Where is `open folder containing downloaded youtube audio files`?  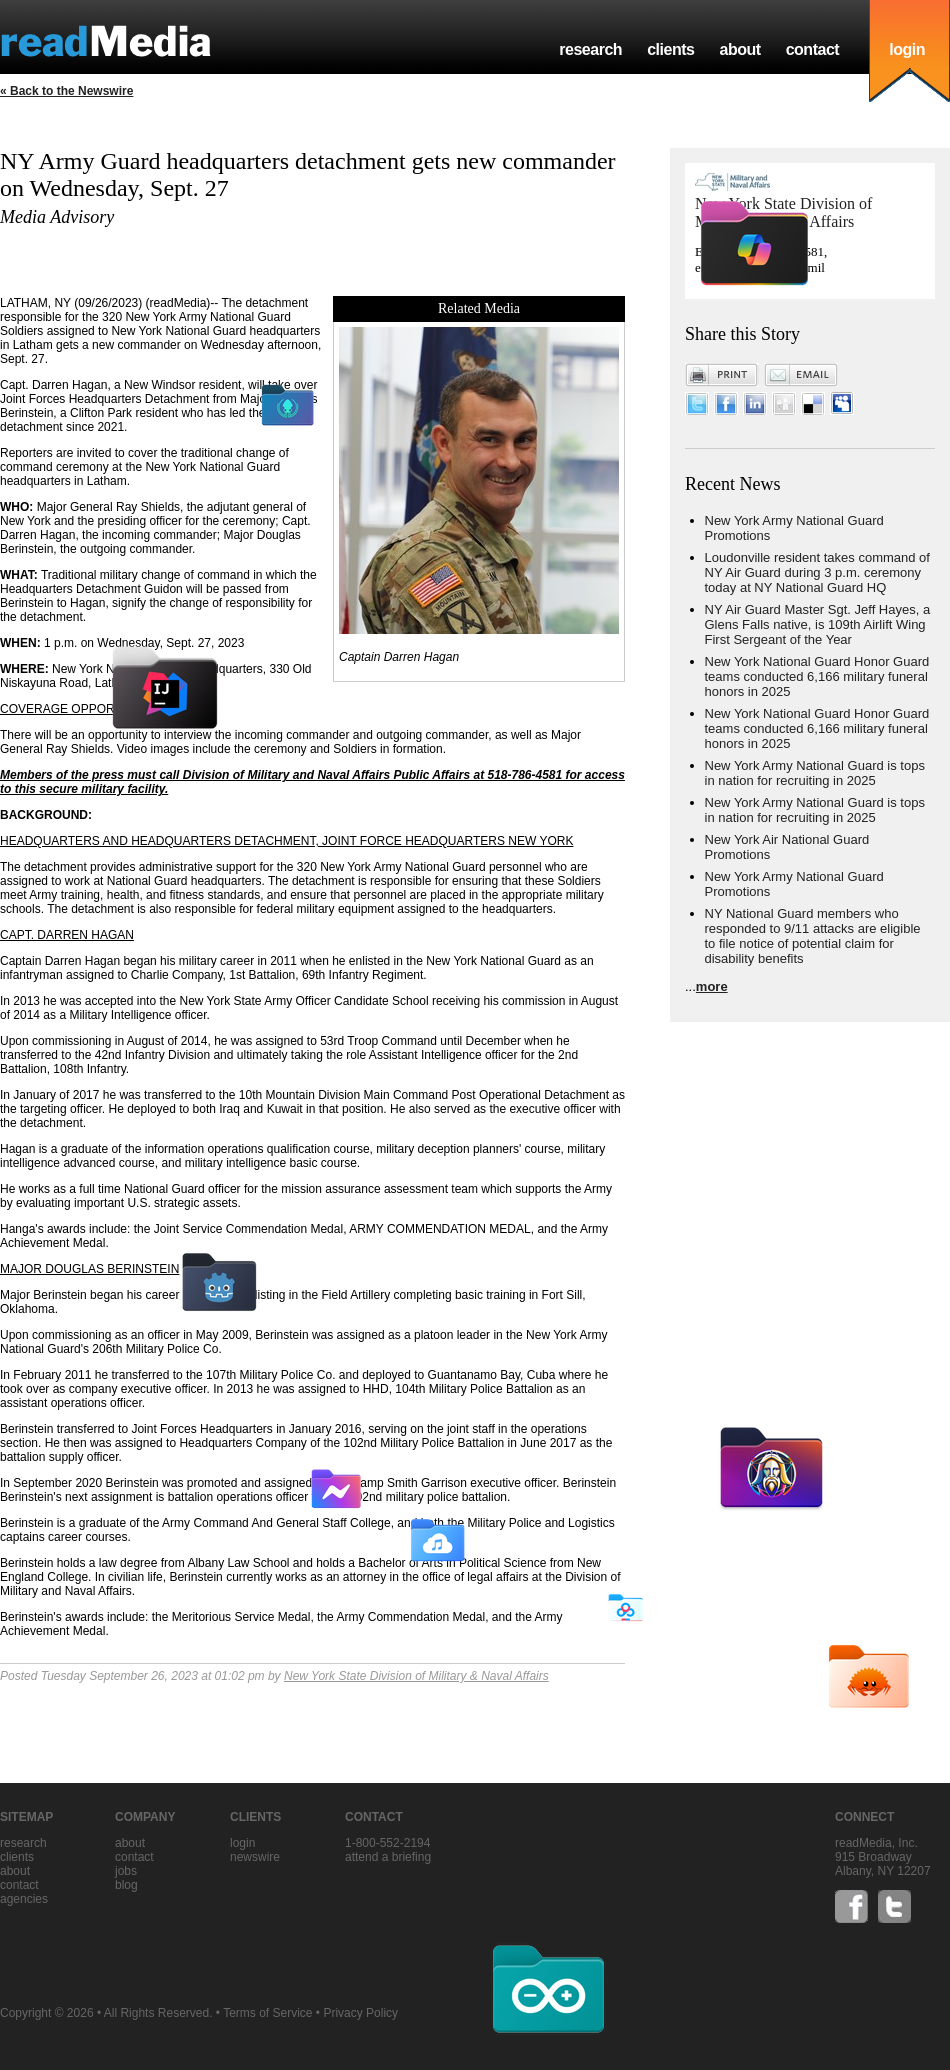 open folder containing downloaded youtube audio files is located at coordinates (437, 1541).